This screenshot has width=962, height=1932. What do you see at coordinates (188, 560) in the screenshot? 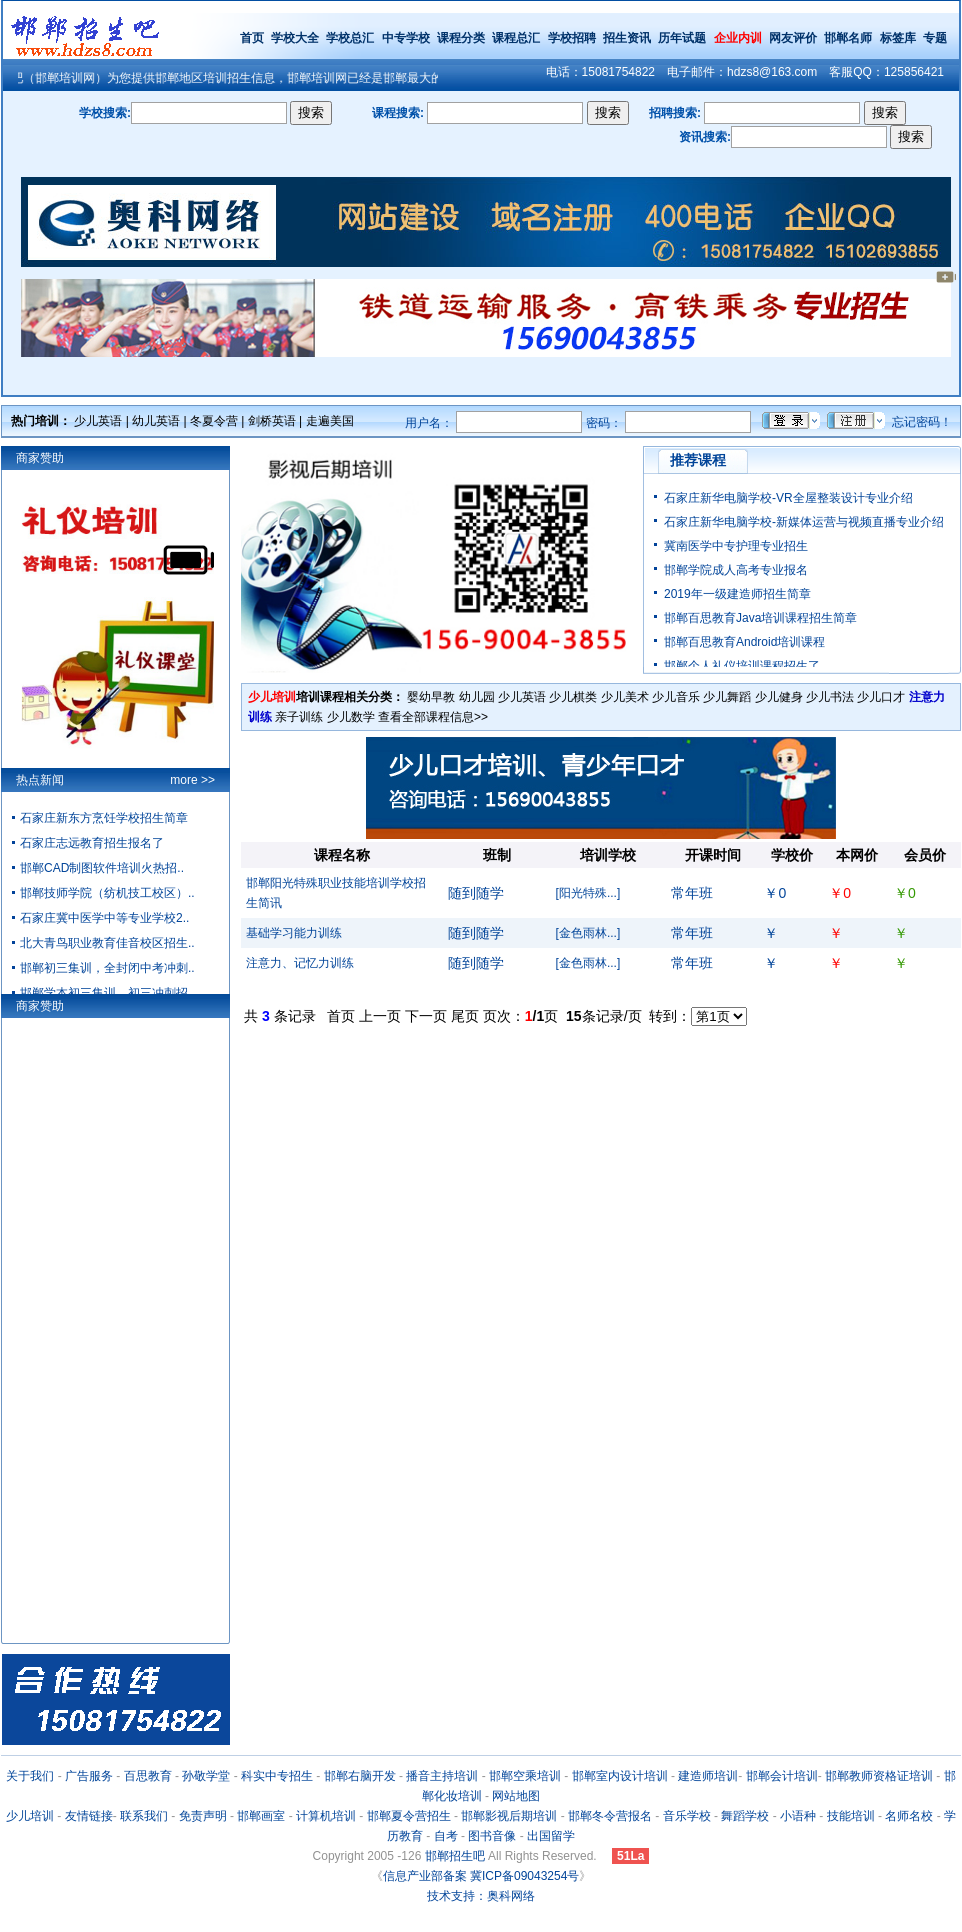
I see `indicates battery is fully charged` at bounding box center [188, 560].